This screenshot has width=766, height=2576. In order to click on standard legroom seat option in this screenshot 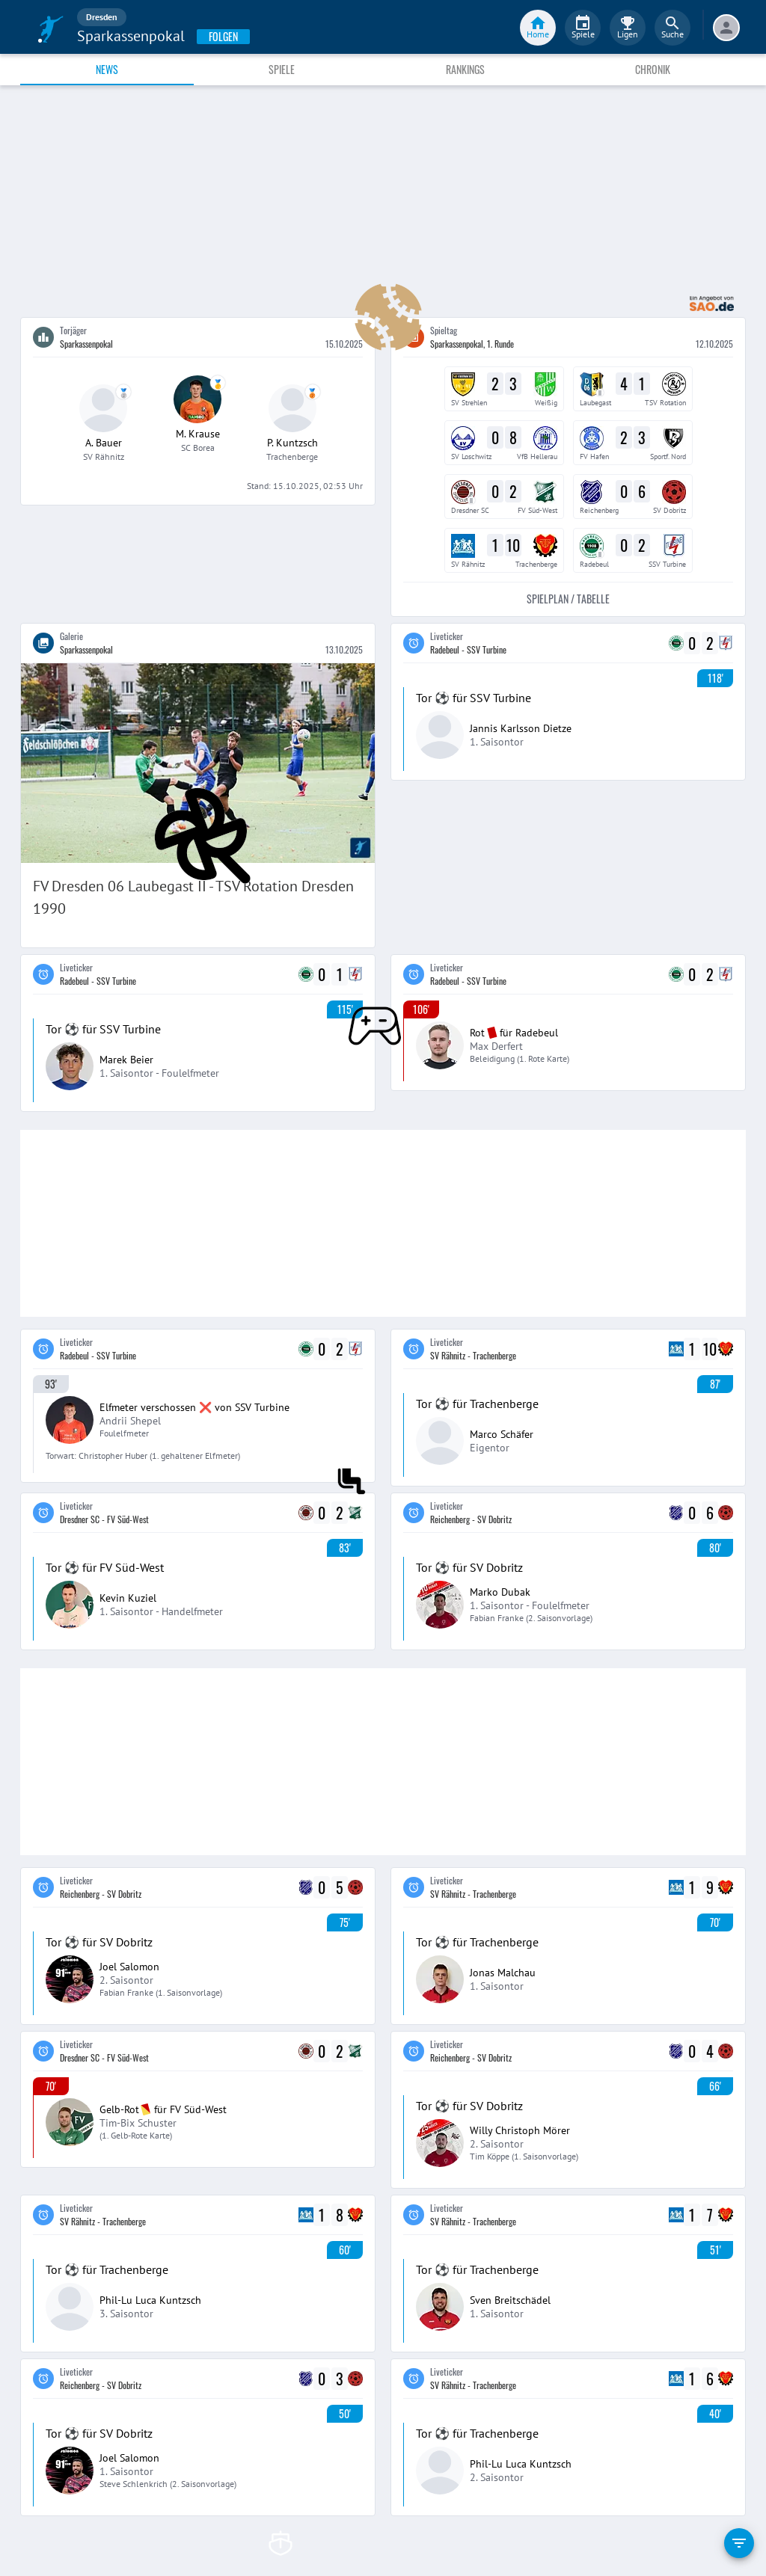, I will do `click(351, 1481)`.